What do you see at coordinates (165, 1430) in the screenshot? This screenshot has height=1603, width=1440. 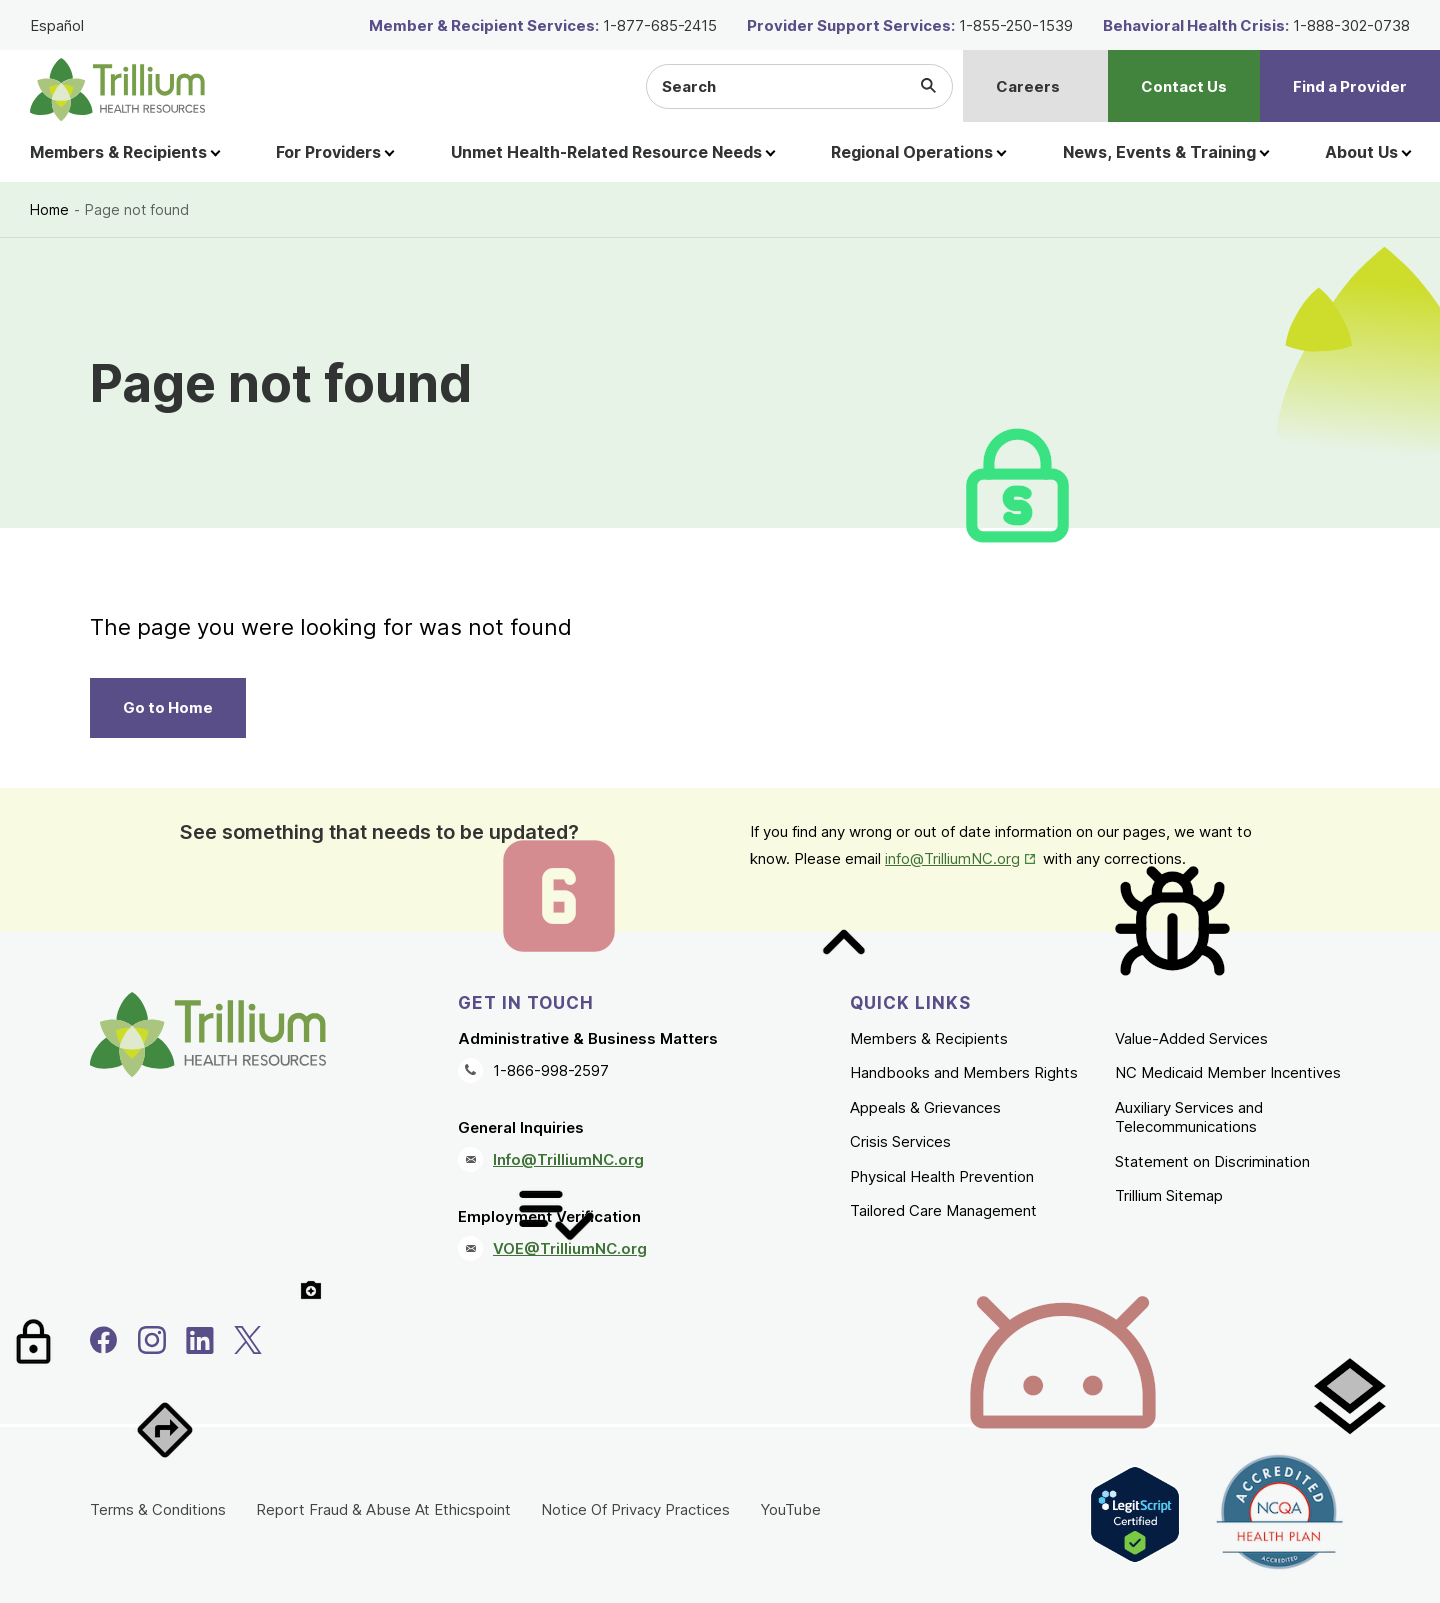 I see `get directions to a location` at bounding box center [165, 1430].